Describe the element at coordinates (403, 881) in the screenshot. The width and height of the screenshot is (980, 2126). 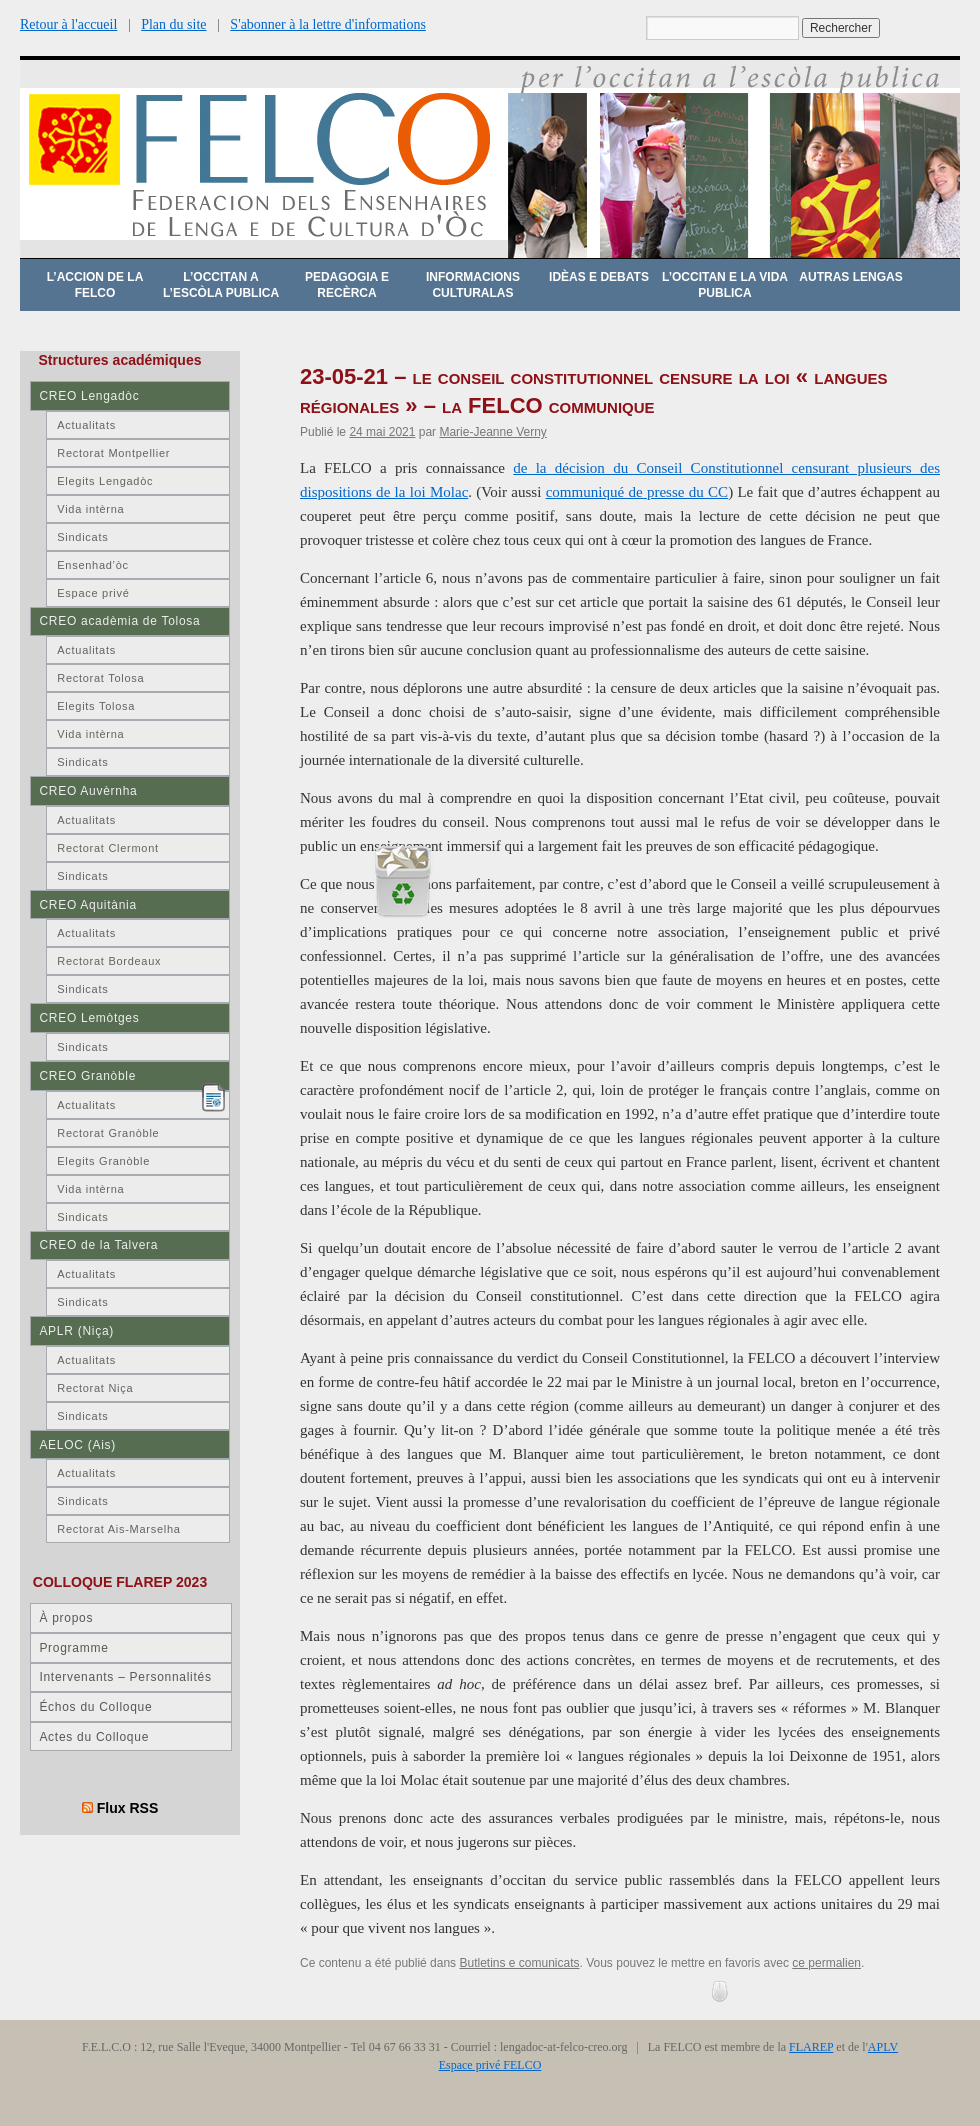
I see `view deleted files in trash` at that location.